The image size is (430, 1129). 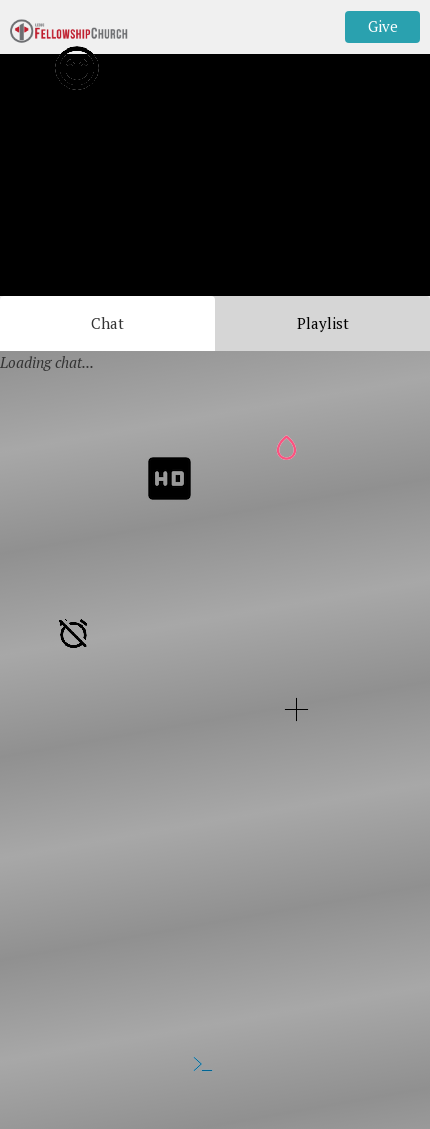 I want to click on disable or turn off alarm, so click(x=73, y=633).